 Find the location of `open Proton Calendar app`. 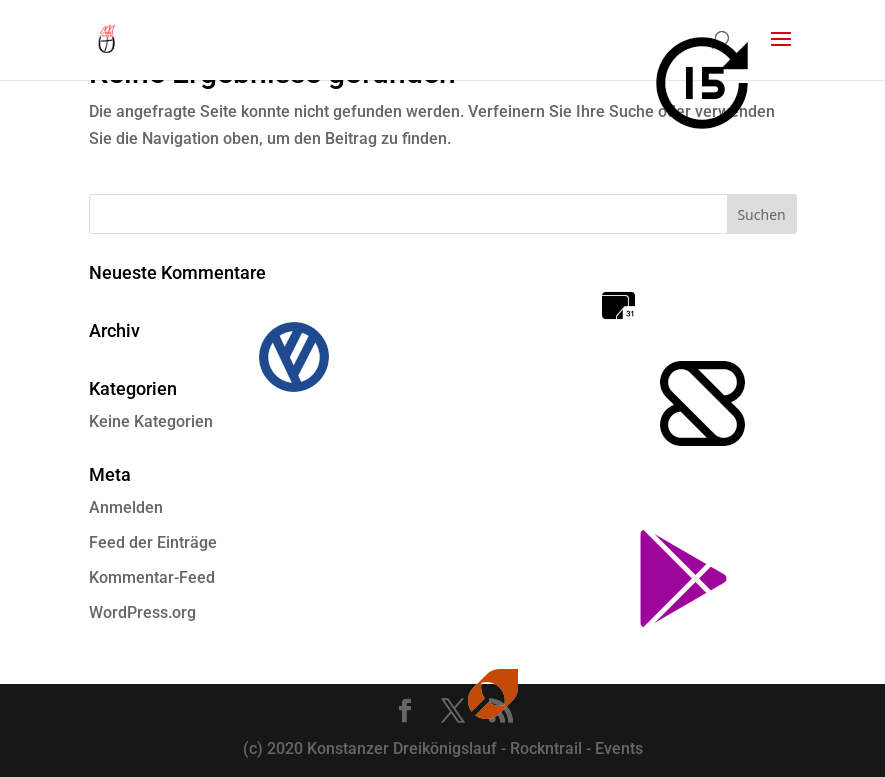

open Proton Calendar app is located at coordinates (618, 305).